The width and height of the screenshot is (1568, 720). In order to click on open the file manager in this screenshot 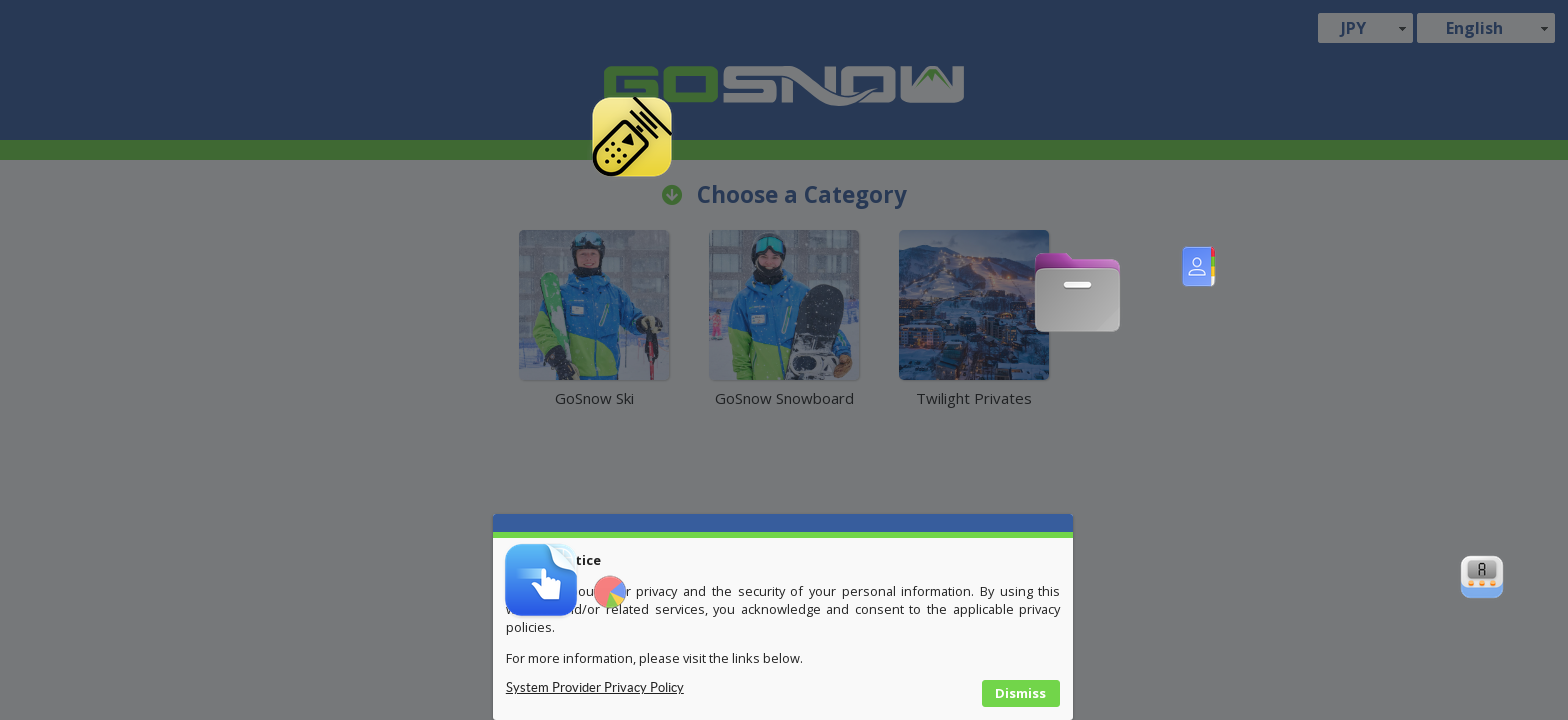, I will do `click(1077, 292)`.